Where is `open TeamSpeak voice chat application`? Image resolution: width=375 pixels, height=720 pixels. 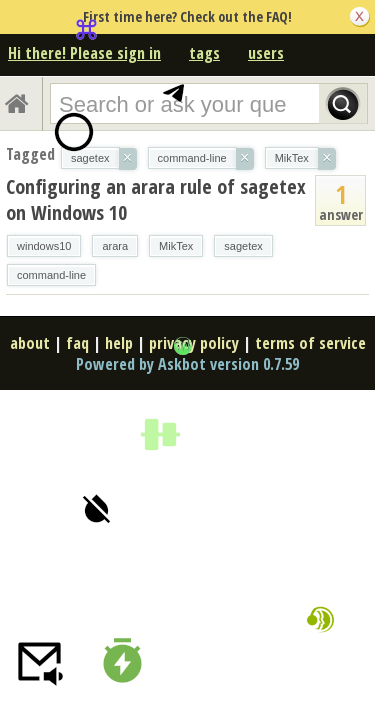
open TeamSpeak voice chat application is located at coordinates (320, 619).